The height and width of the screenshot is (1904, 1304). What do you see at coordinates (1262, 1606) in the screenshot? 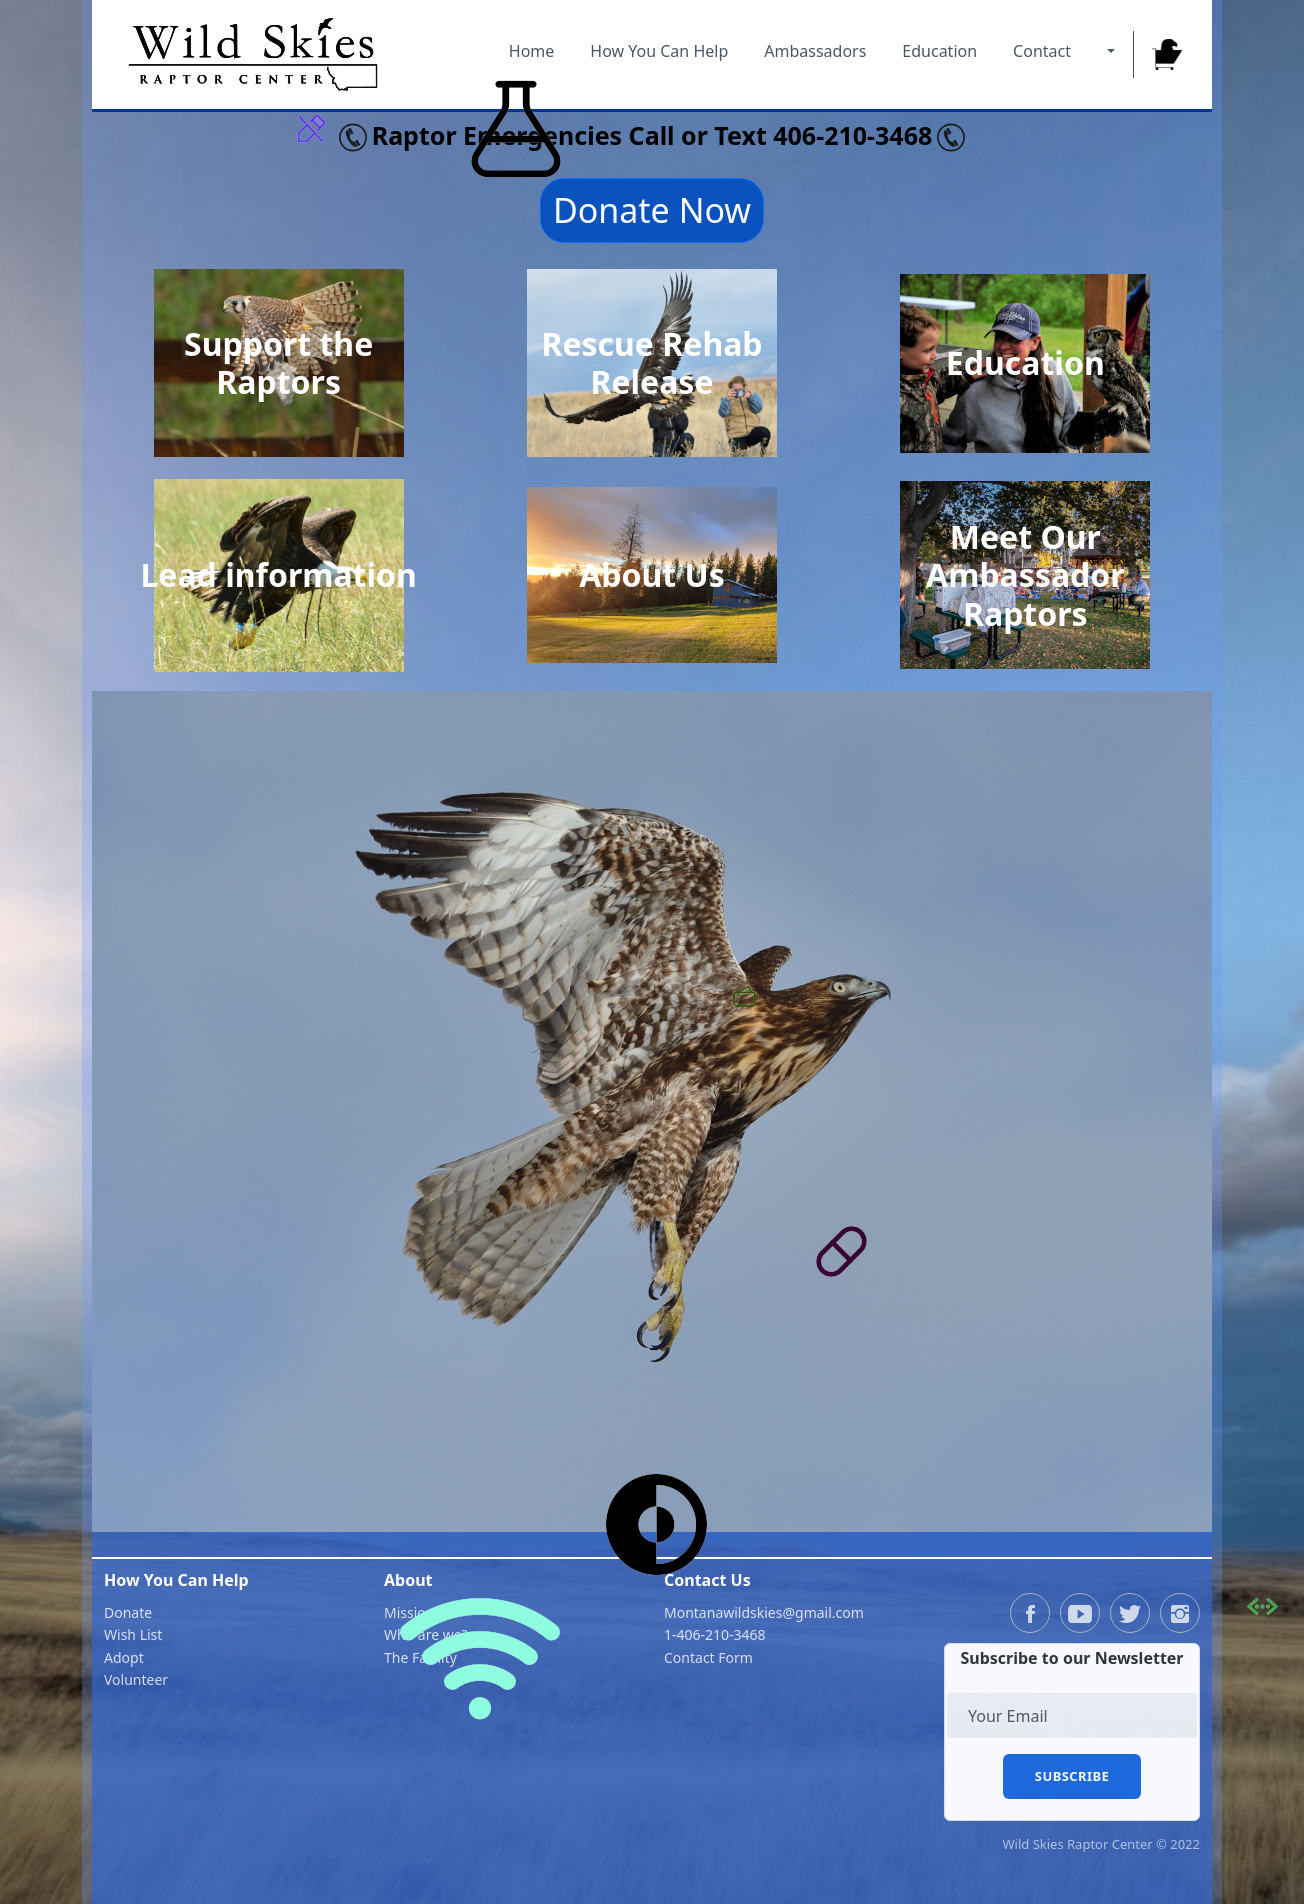
I see `indicates code is currently processing or compiling` at bounding box center [1262, 1606].